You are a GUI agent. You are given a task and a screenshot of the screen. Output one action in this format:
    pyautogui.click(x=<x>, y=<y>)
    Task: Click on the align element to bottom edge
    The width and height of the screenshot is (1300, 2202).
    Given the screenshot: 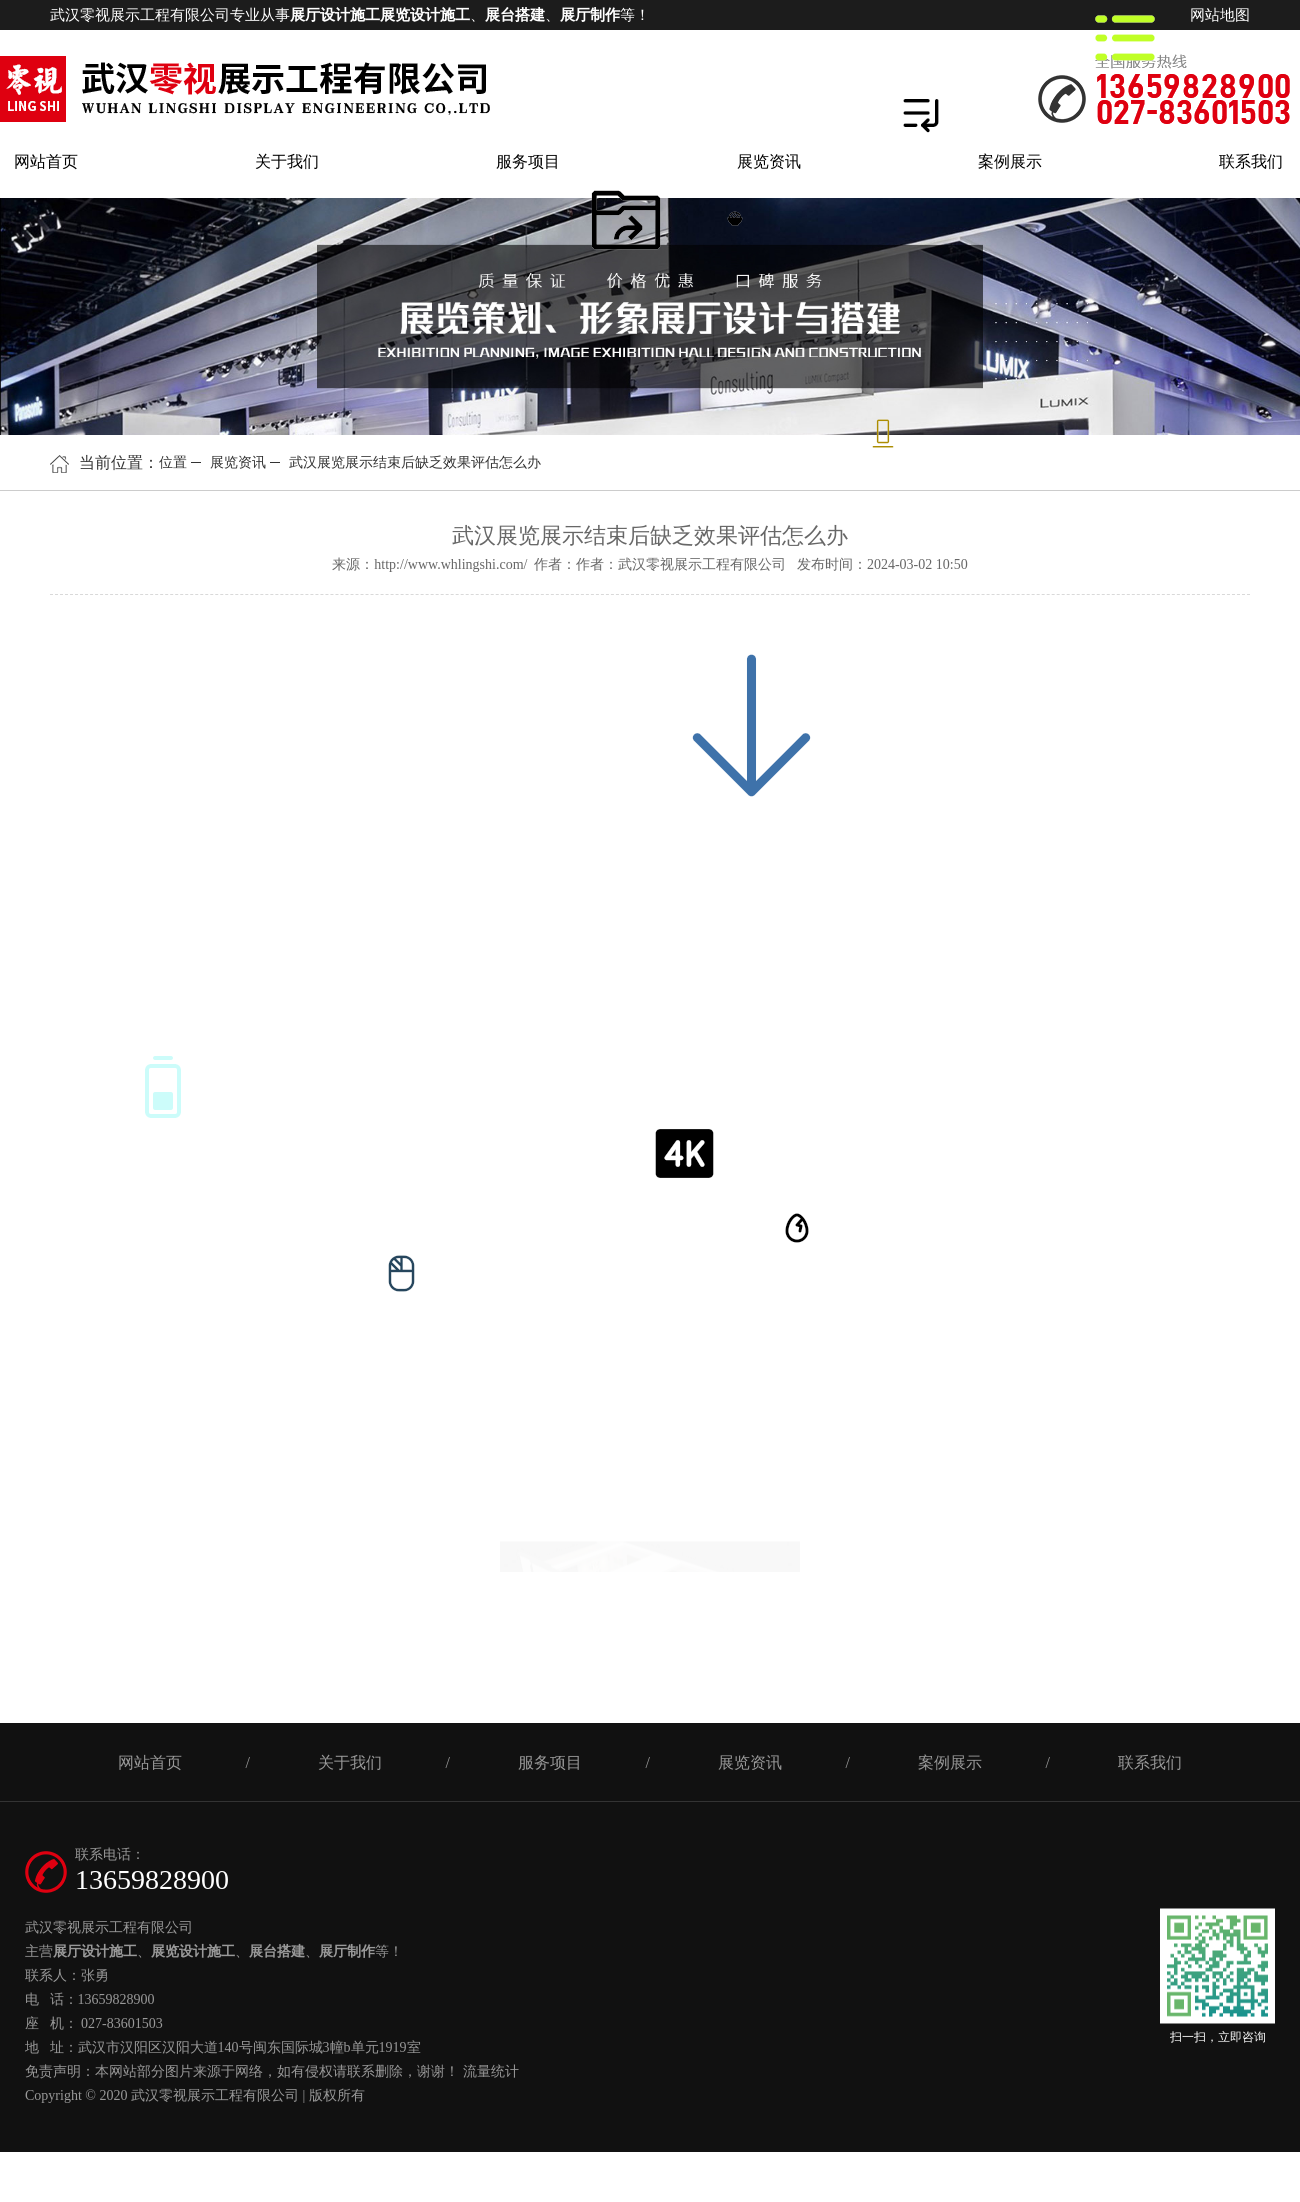 What is the action you would take?
    pyautogui.click(x=883, y=433)
    